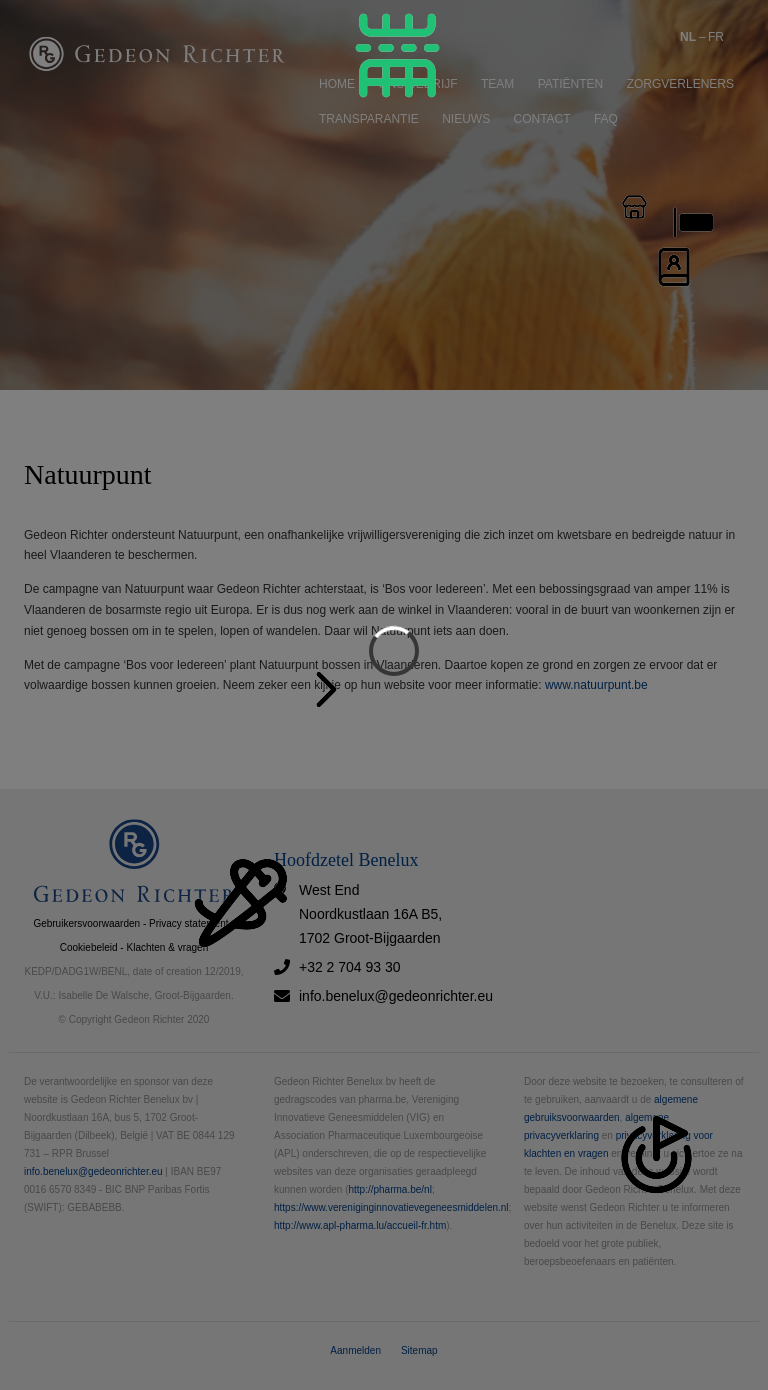 This screenshot has width=768, height=1390. I want to click on navigate to the next item or page, so click(326, 689).